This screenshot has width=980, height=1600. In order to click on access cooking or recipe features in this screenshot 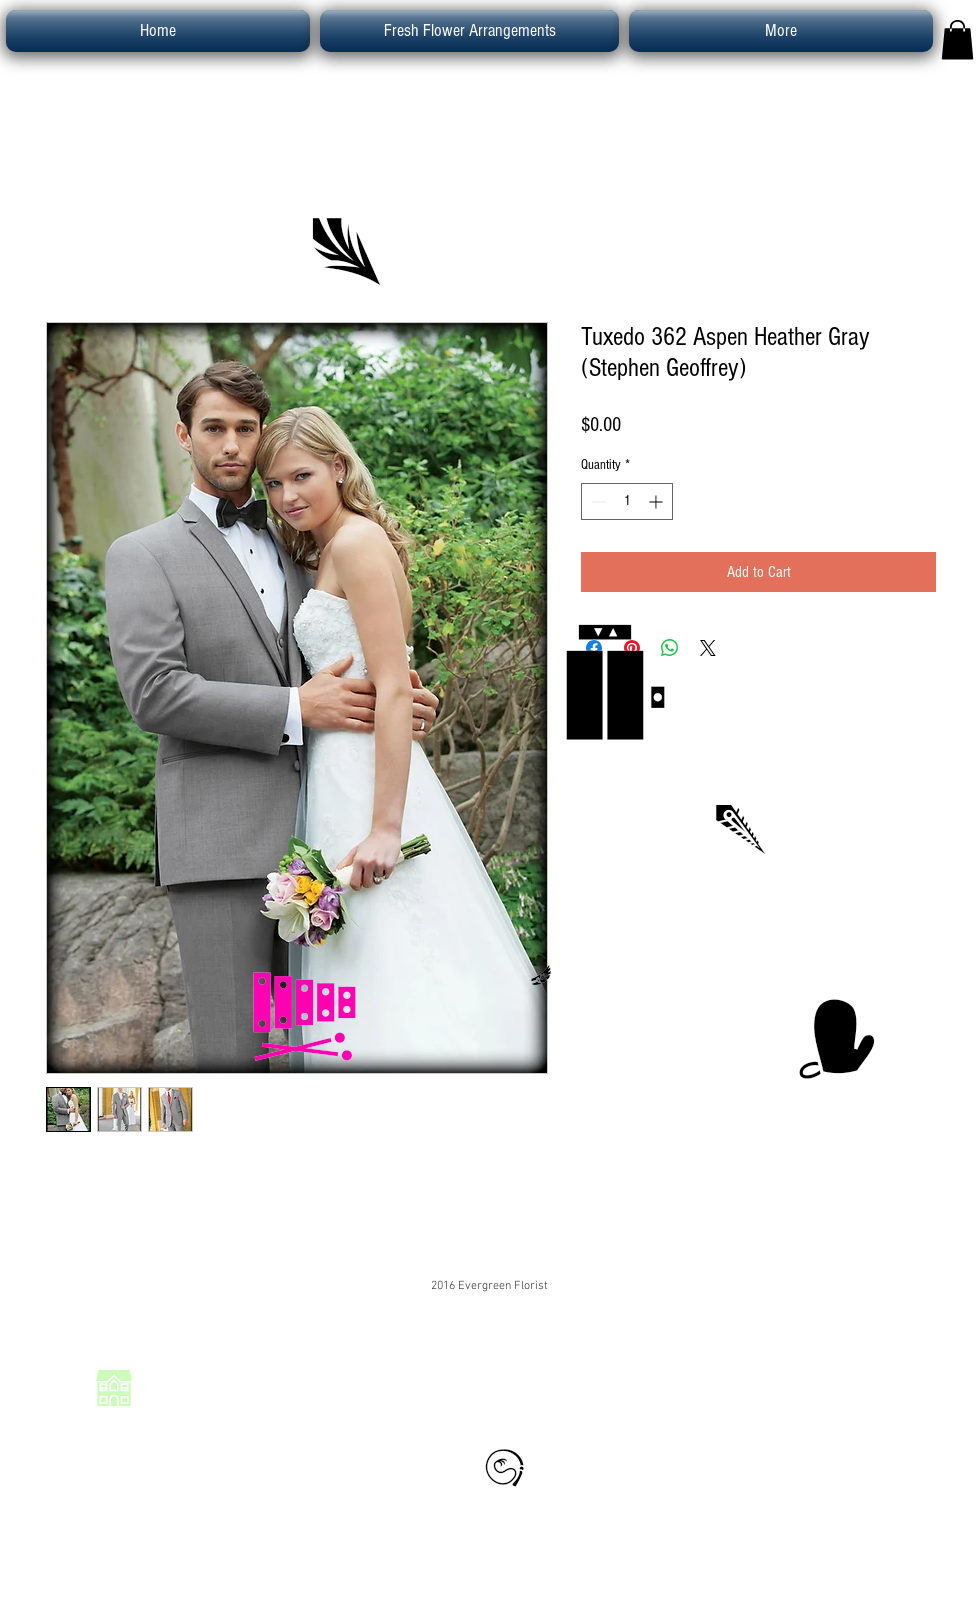, I will do `click(838, 1038)`.